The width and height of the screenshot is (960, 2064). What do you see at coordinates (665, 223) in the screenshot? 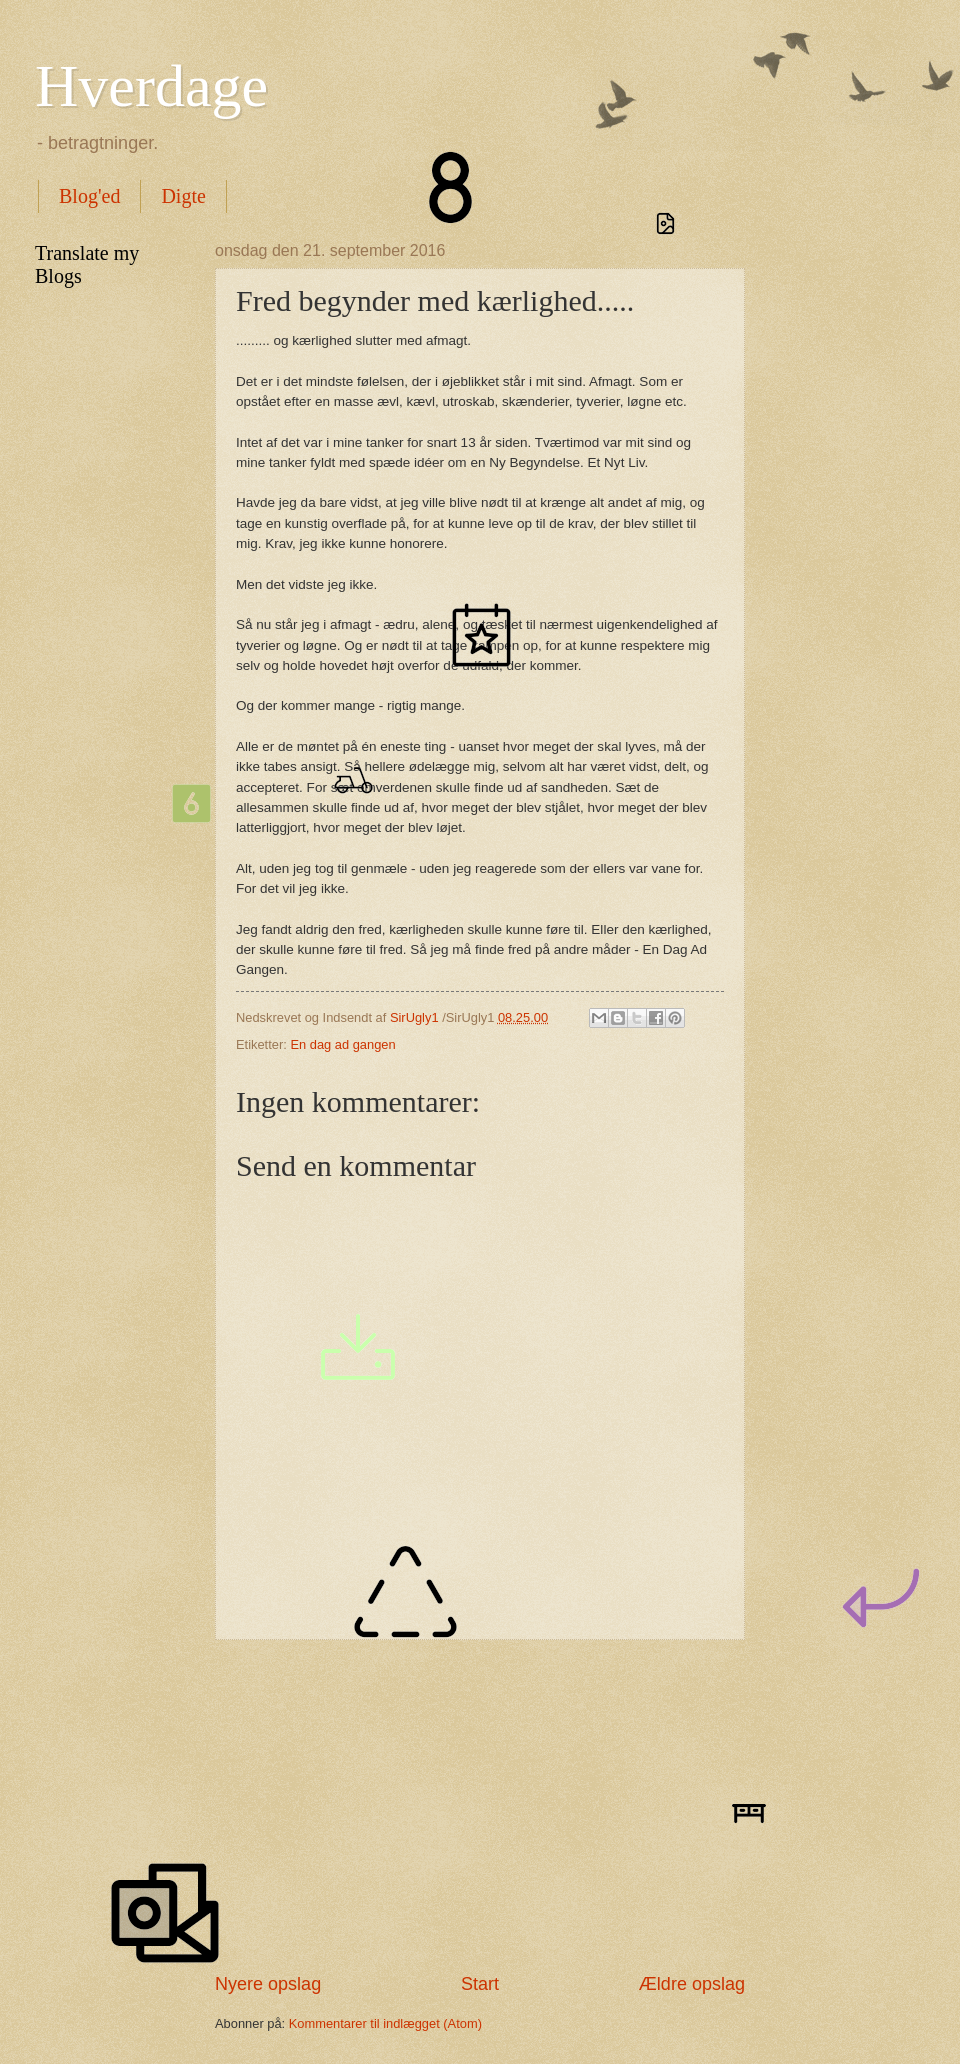
I see `view image file` at bounding box center [665, 223].